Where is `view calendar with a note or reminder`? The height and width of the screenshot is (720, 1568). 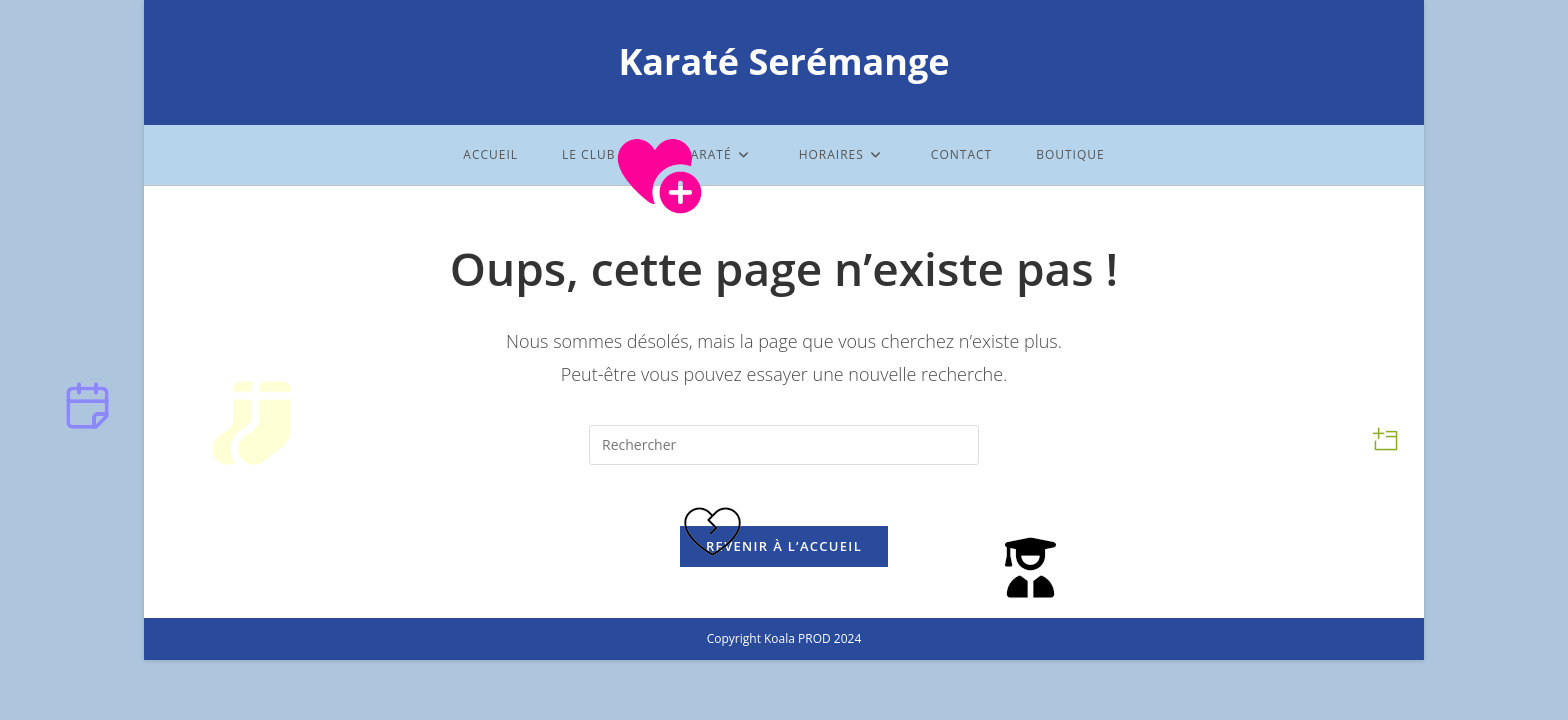
view calendar with a note or reminder is located at coordinates (87, 405).